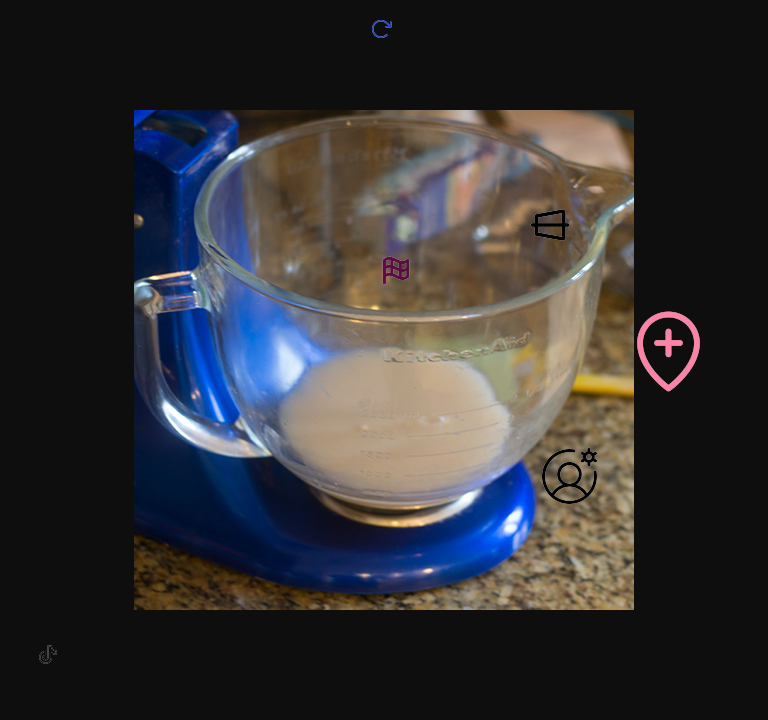 The width and height of the screenshot is (768, 720). I want to click on open the TikTok app, so click(48, 655).